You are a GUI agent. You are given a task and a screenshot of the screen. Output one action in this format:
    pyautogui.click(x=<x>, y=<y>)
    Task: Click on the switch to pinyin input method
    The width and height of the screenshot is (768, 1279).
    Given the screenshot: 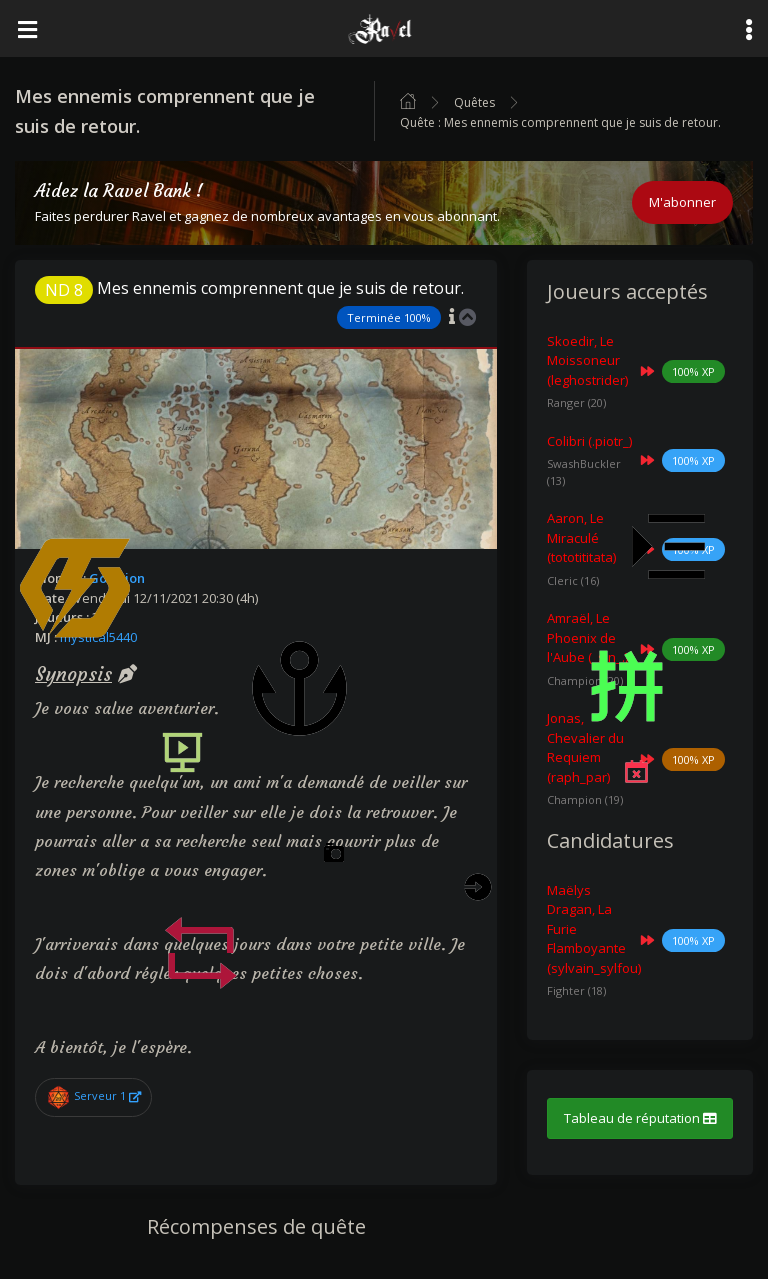 What is the action you would take?
    pyautogui.click(x=627, y=686)
    